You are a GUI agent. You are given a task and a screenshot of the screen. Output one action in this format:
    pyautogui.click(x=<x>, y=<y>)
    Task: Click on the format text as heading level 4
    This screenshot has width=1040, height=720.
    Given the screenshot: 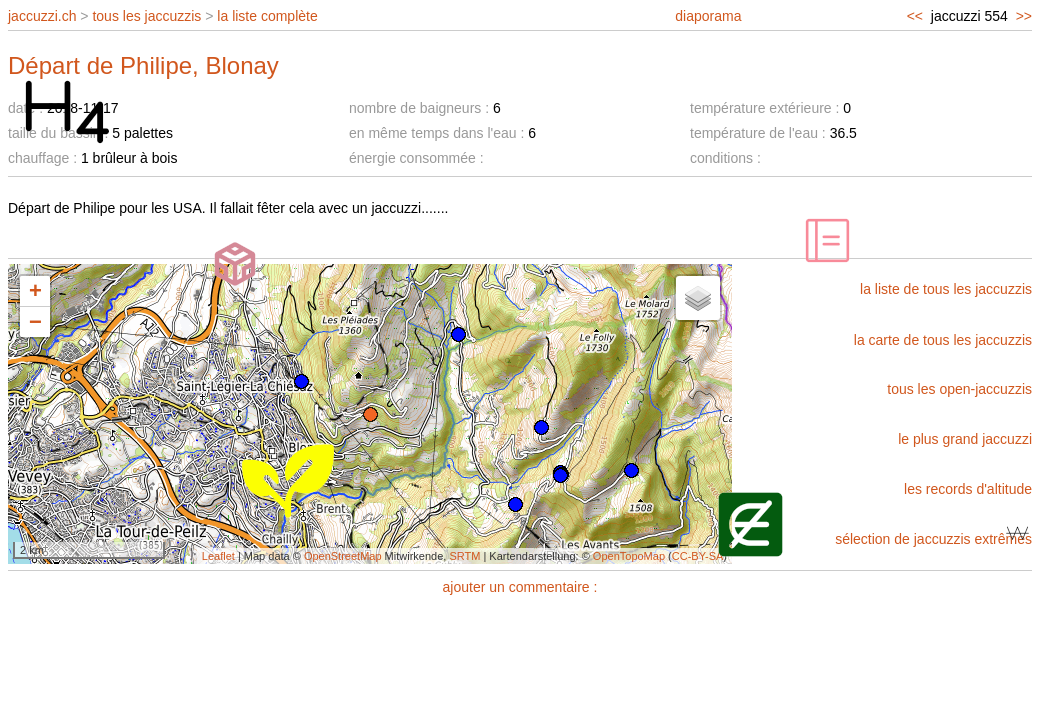 What is the action you would take?
    pyautogui.click(x=61, y=110)
    